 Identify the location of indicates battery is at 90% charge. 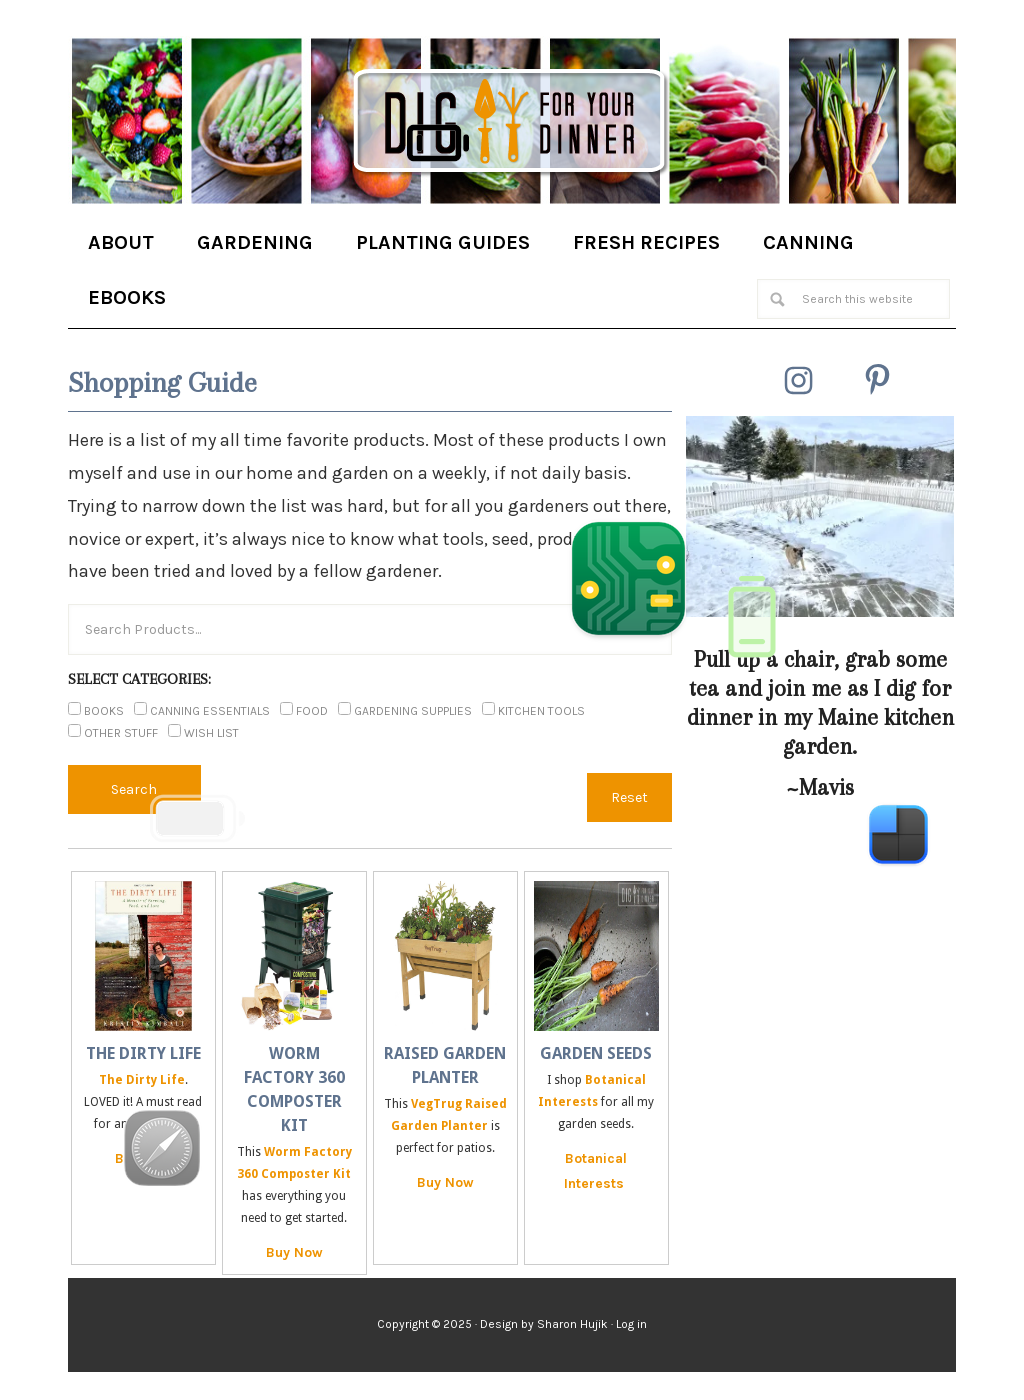
(197, 818).